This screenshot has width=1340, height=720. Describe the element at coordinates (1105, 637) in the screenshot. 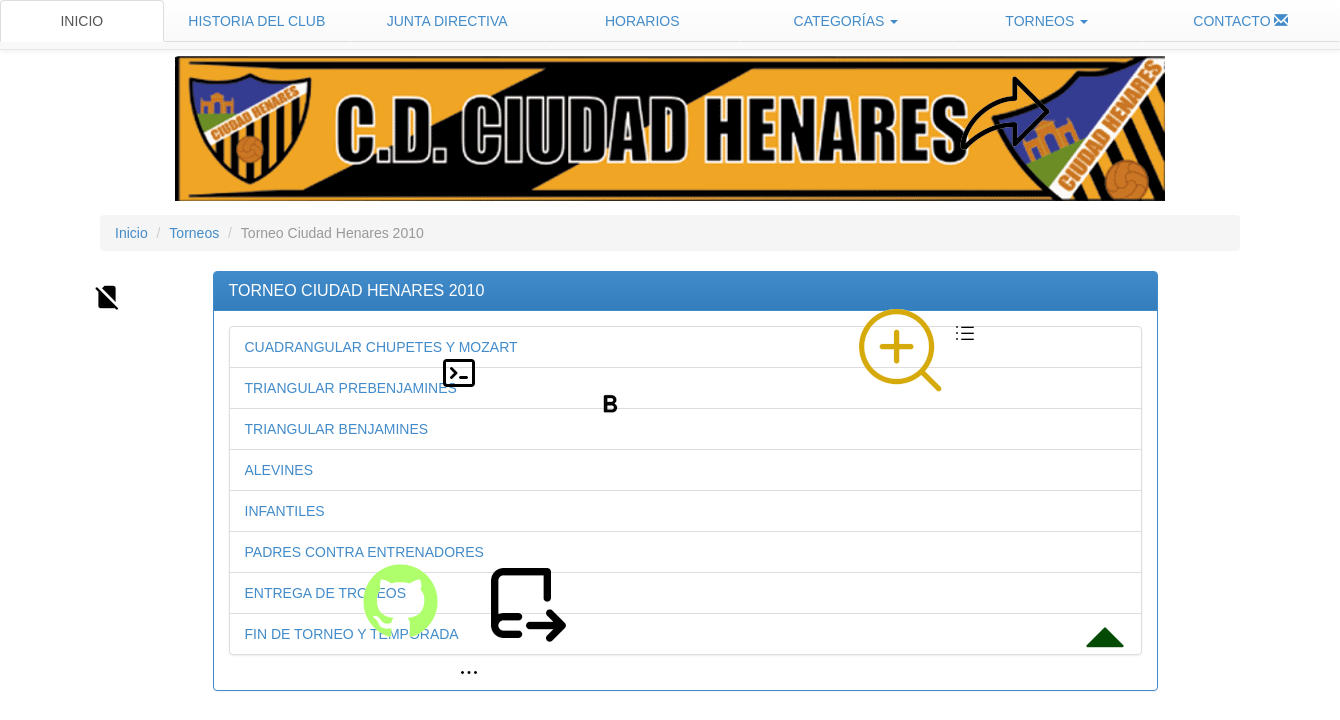

I see `expand a collapsed section` at that location.